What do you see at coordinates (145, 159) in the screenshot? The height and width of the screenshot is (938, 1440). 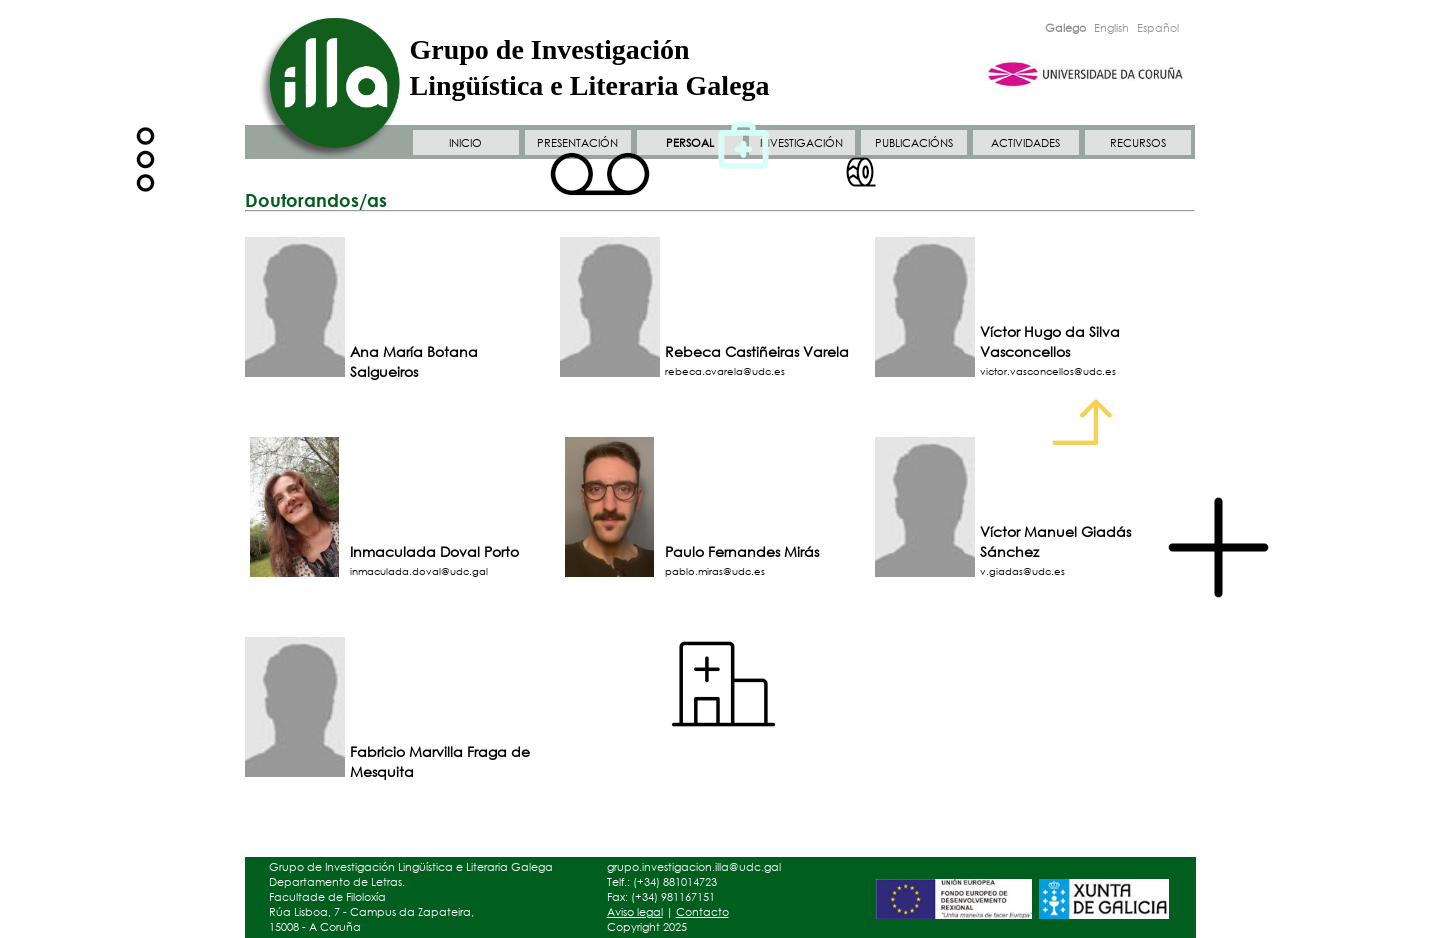 I see `open more options menu` at bounding box center [145, 159].